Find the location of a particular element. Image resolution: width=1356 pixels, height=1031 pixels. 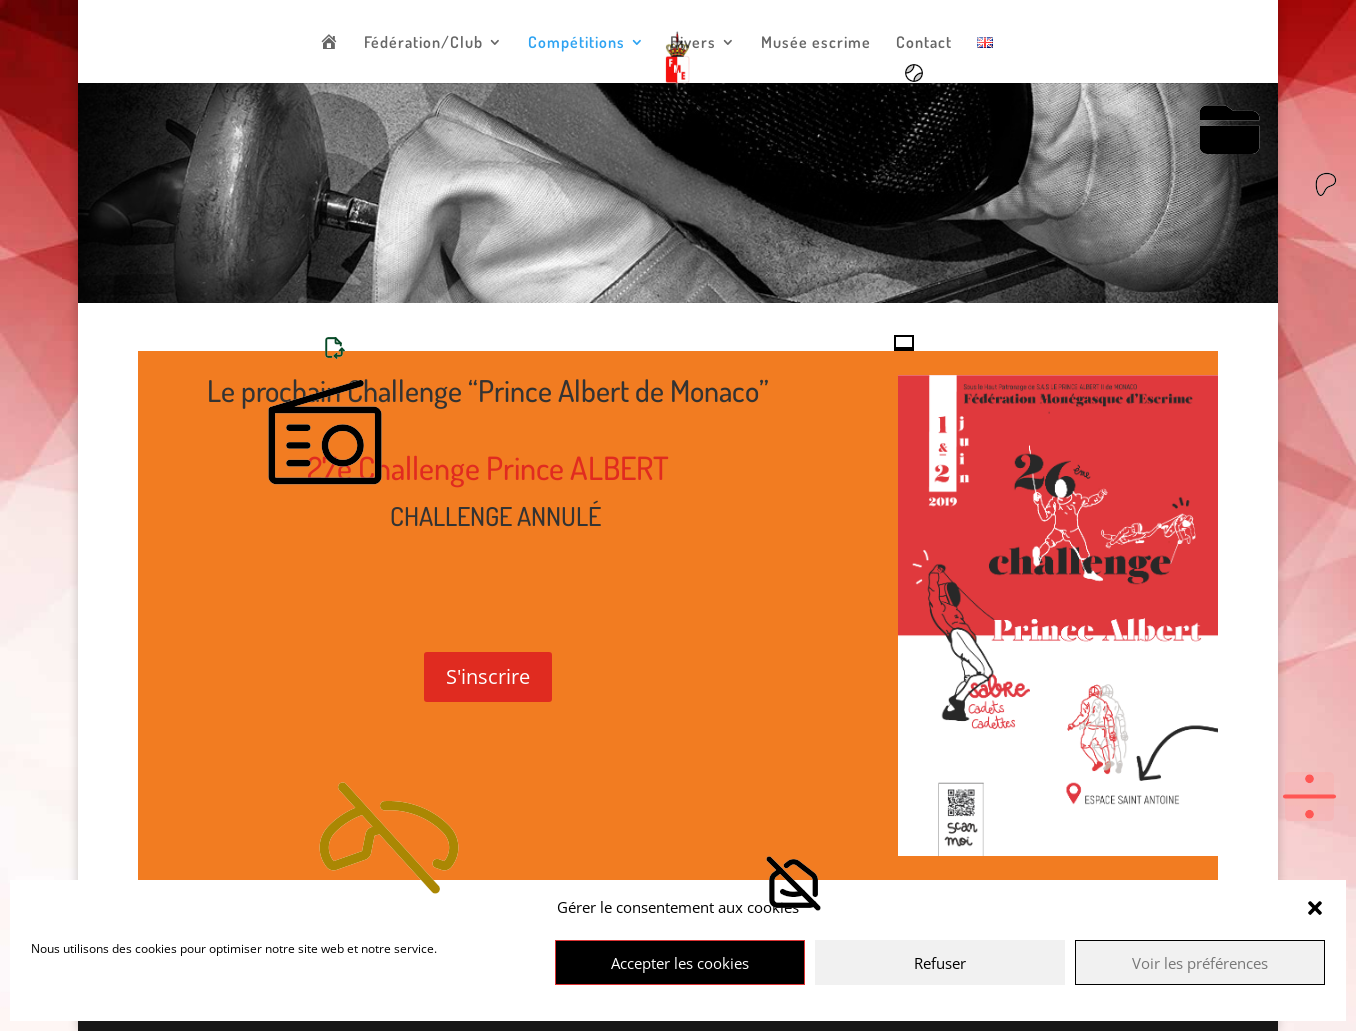

smart home controls are disabled is located at coordinates (793, 883).